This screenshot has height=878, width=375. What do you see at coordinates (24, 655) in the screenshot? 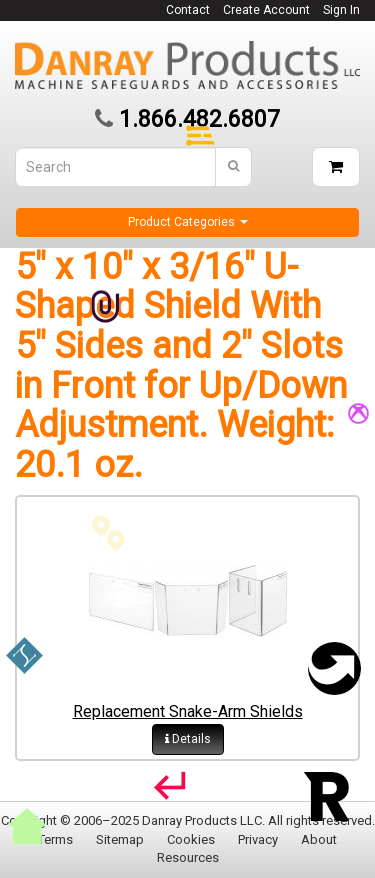
I see `svg.js library logo` at bounding box center [24, 655].